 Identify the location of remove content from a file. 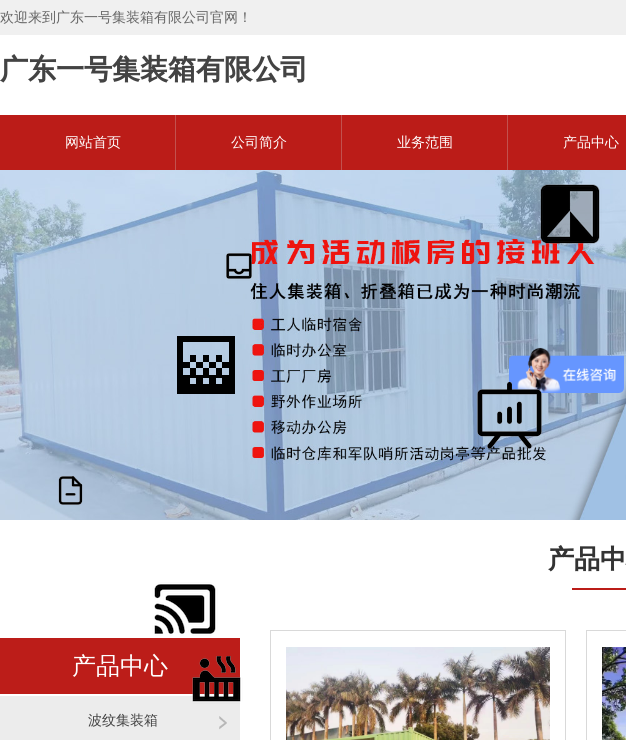
(70, 490).